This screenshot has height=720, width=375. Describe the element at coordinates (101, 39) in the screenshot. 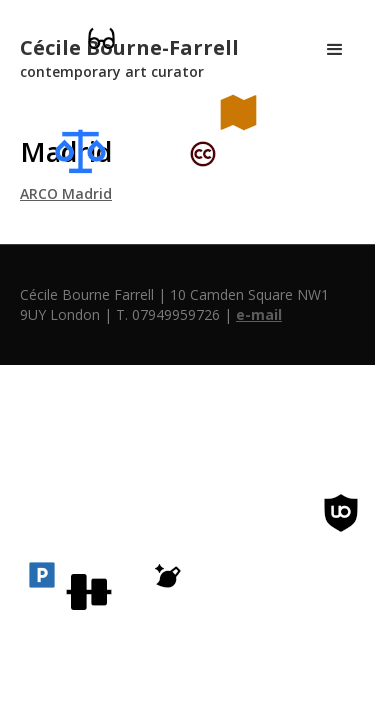

I see `enable reading or accessibility mode` at that location.